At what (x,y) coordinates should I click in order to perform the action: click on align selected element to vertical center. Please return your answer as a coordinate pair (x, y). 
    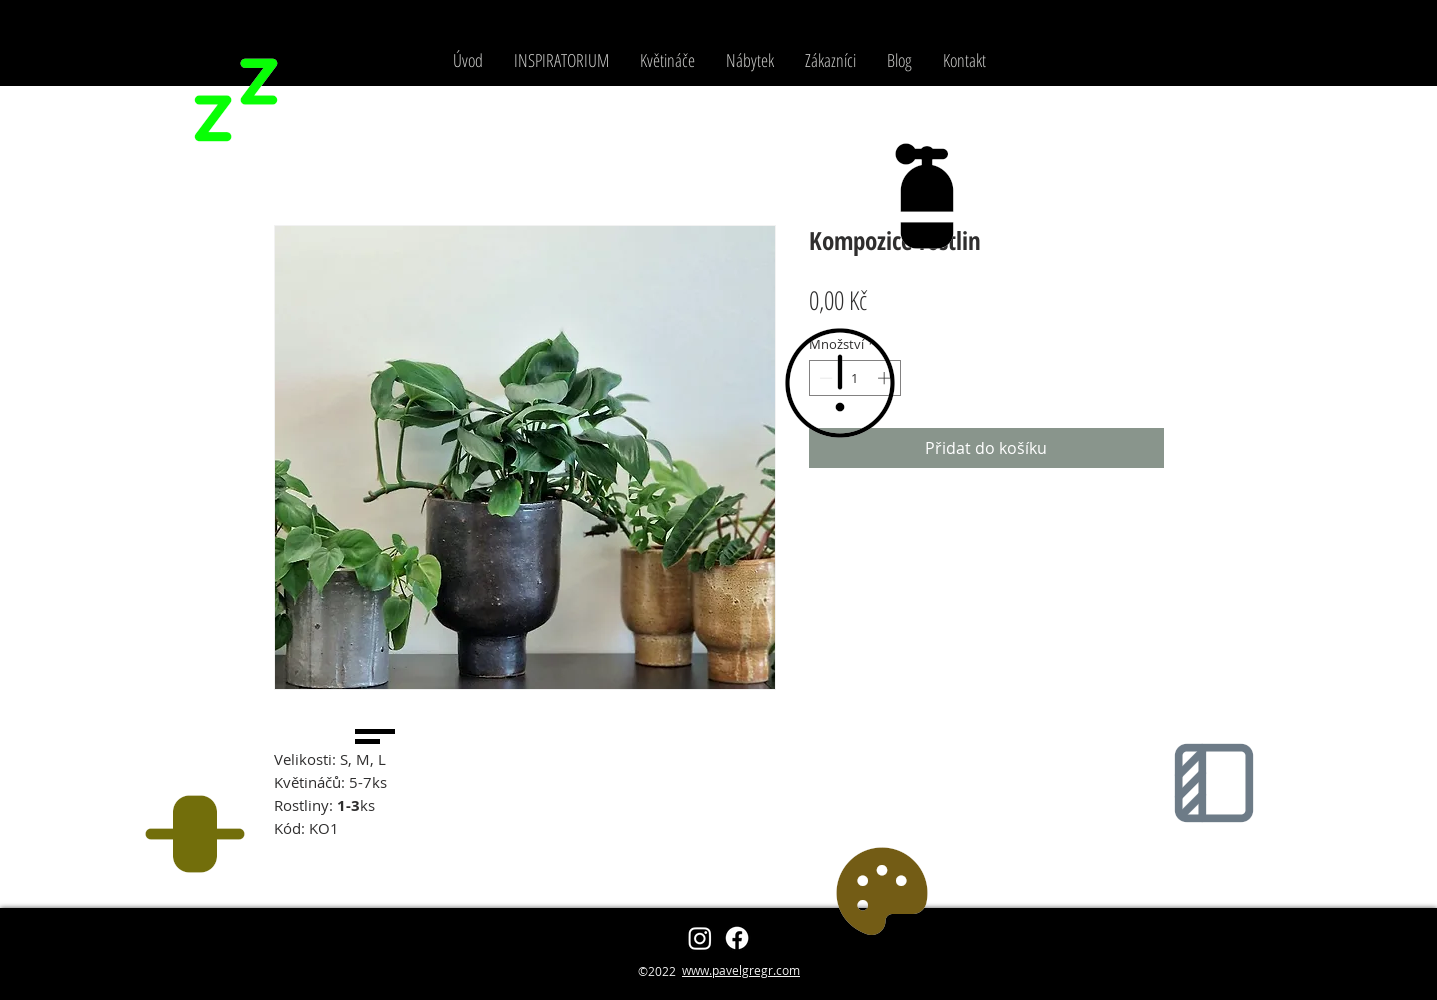
    Looking at the image, I should click on (195, 834).